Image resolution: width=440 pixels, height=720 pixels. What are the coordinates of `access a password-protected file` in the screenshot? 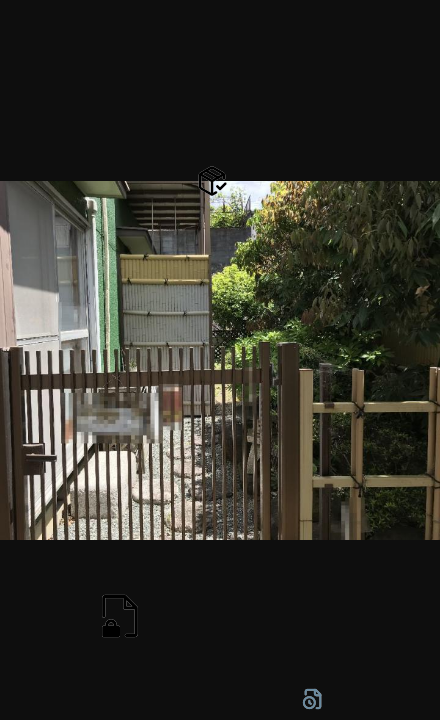 It's located at (120, 616).